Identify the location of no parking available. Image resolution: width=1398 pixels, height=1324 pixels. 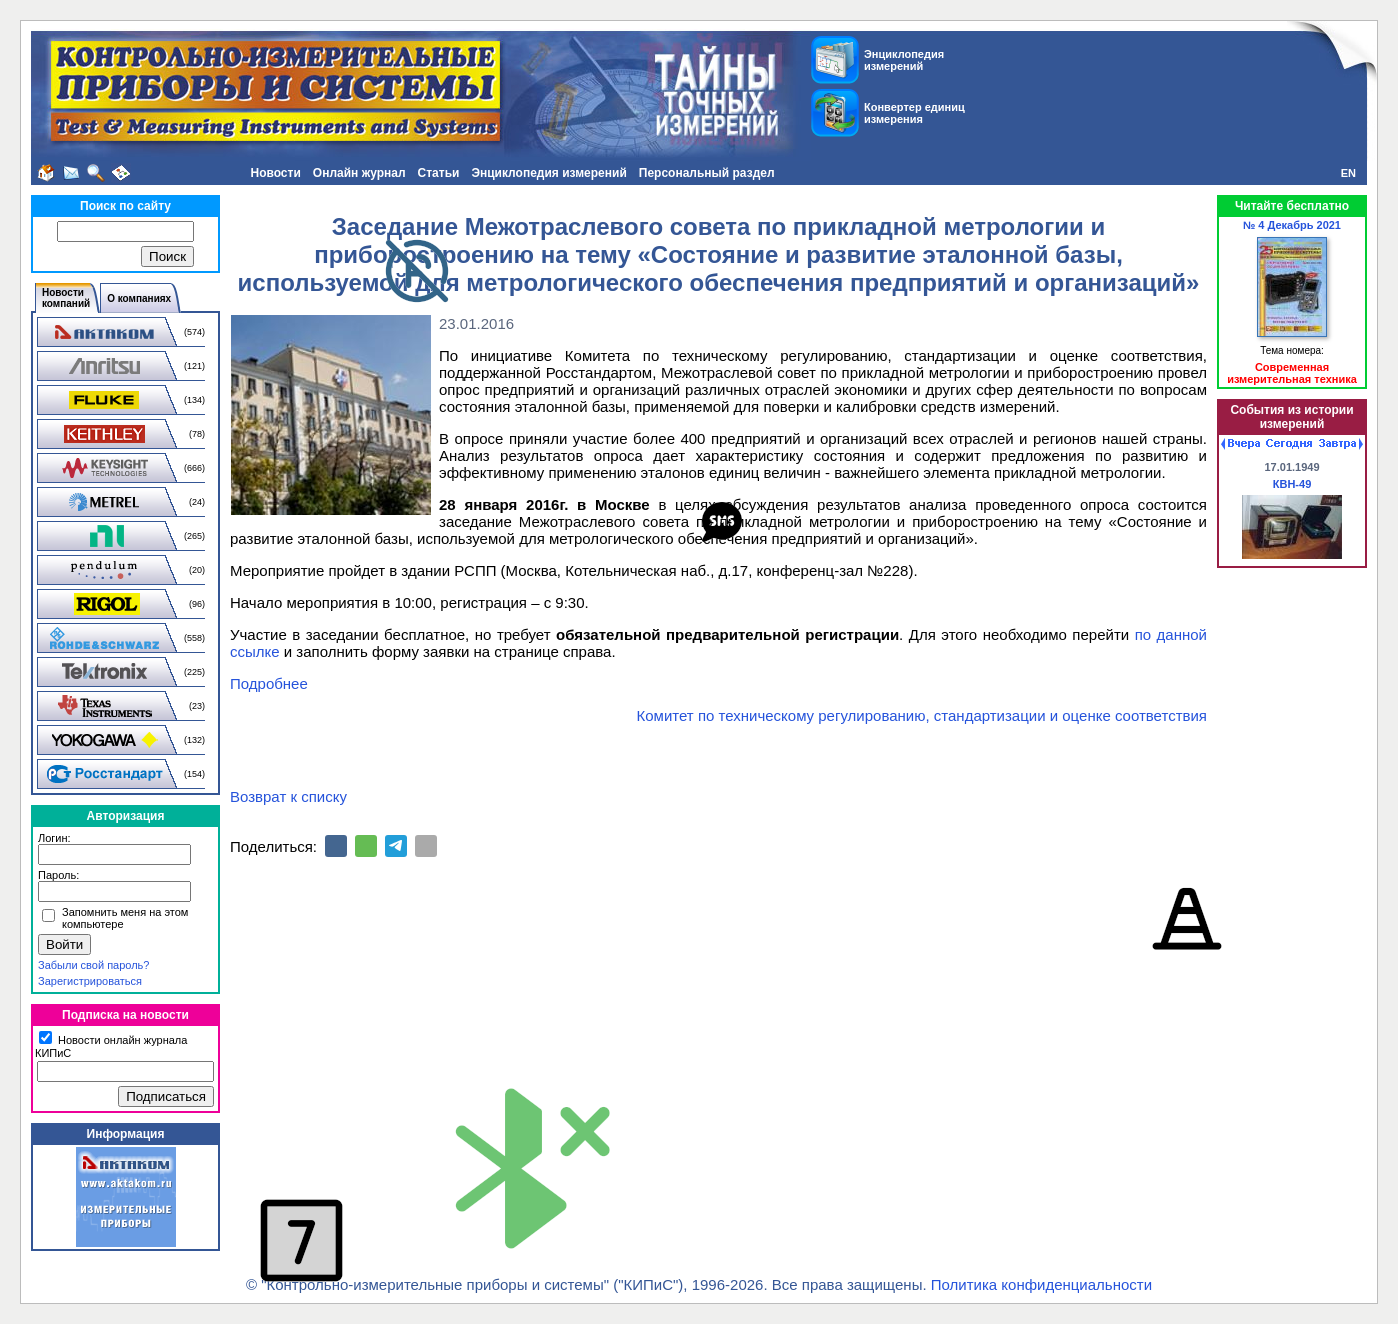
(417, 271).